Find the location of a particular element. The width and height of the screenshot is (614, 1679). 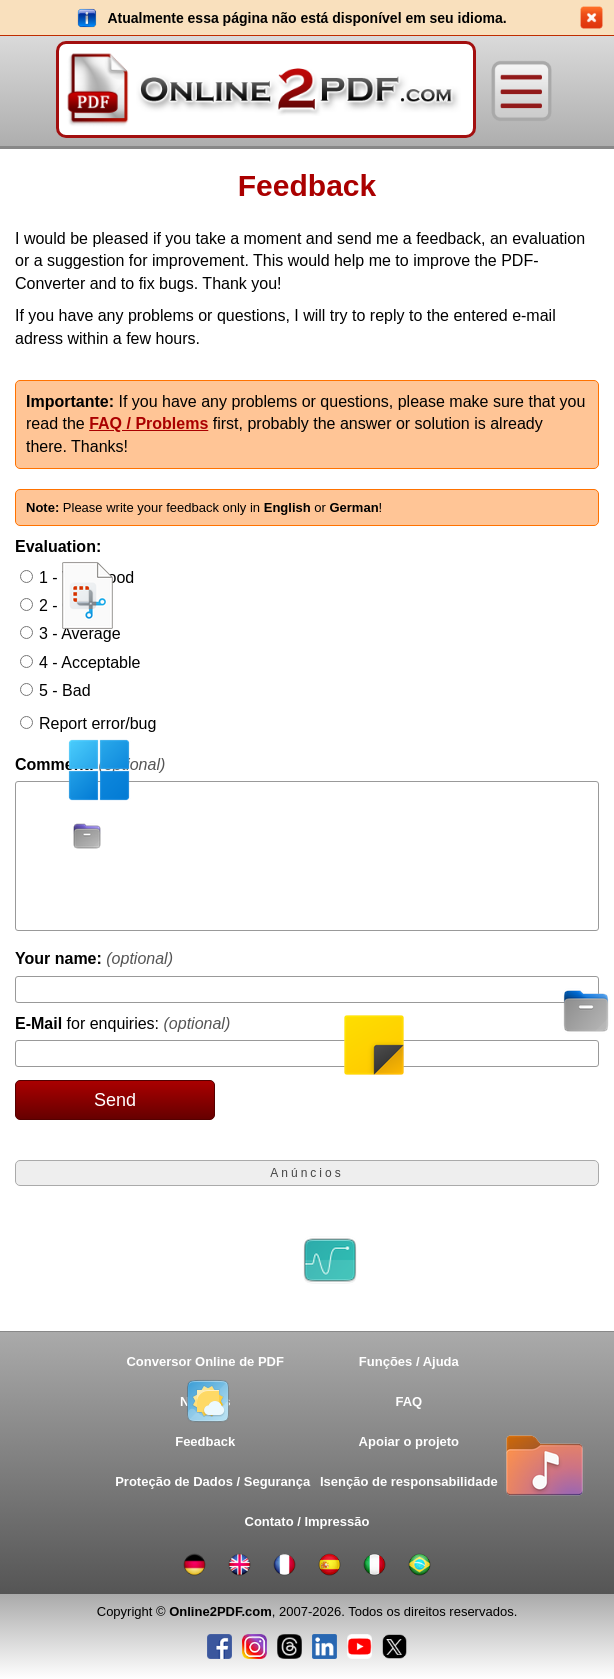

open the Windows start menu is located at coordinates (99, 770).